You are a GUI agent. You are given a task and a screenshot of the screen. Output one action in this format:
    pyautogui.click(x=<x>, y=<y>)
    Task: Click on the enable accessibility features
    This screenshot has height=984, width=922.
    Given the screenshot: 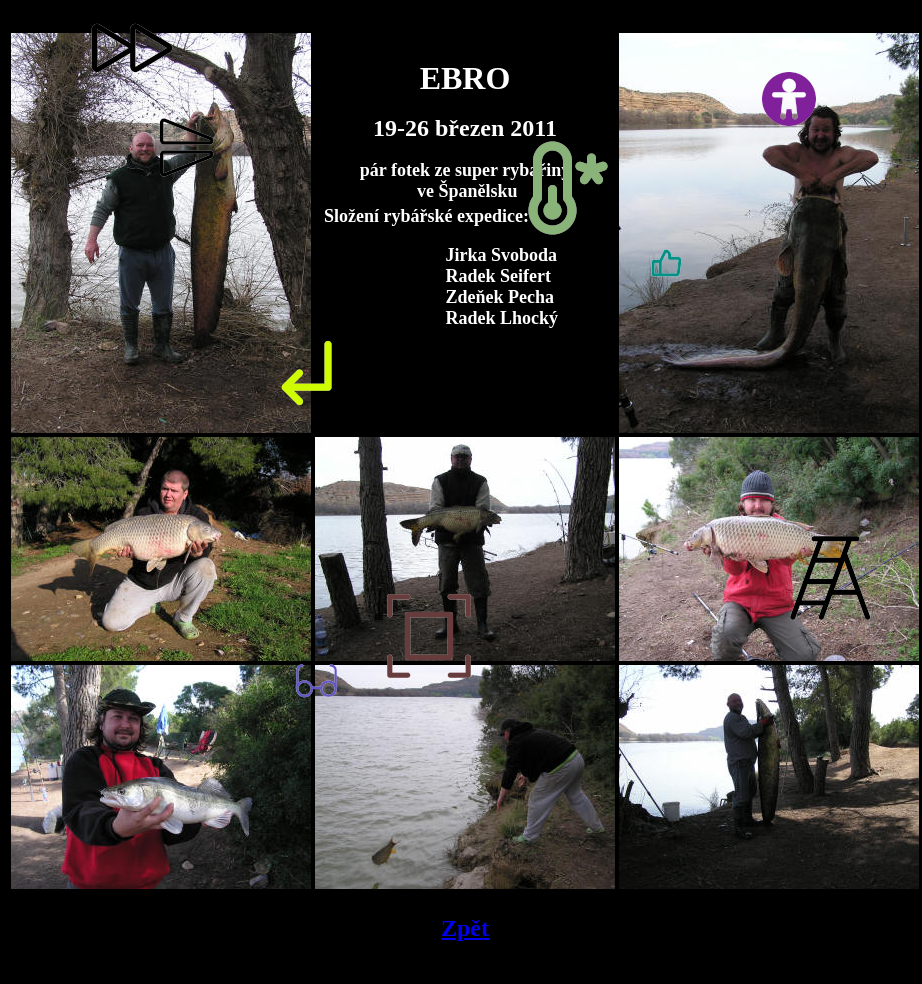 What is the action you would take?
    pyautogui.click(x=789, y=99)
    